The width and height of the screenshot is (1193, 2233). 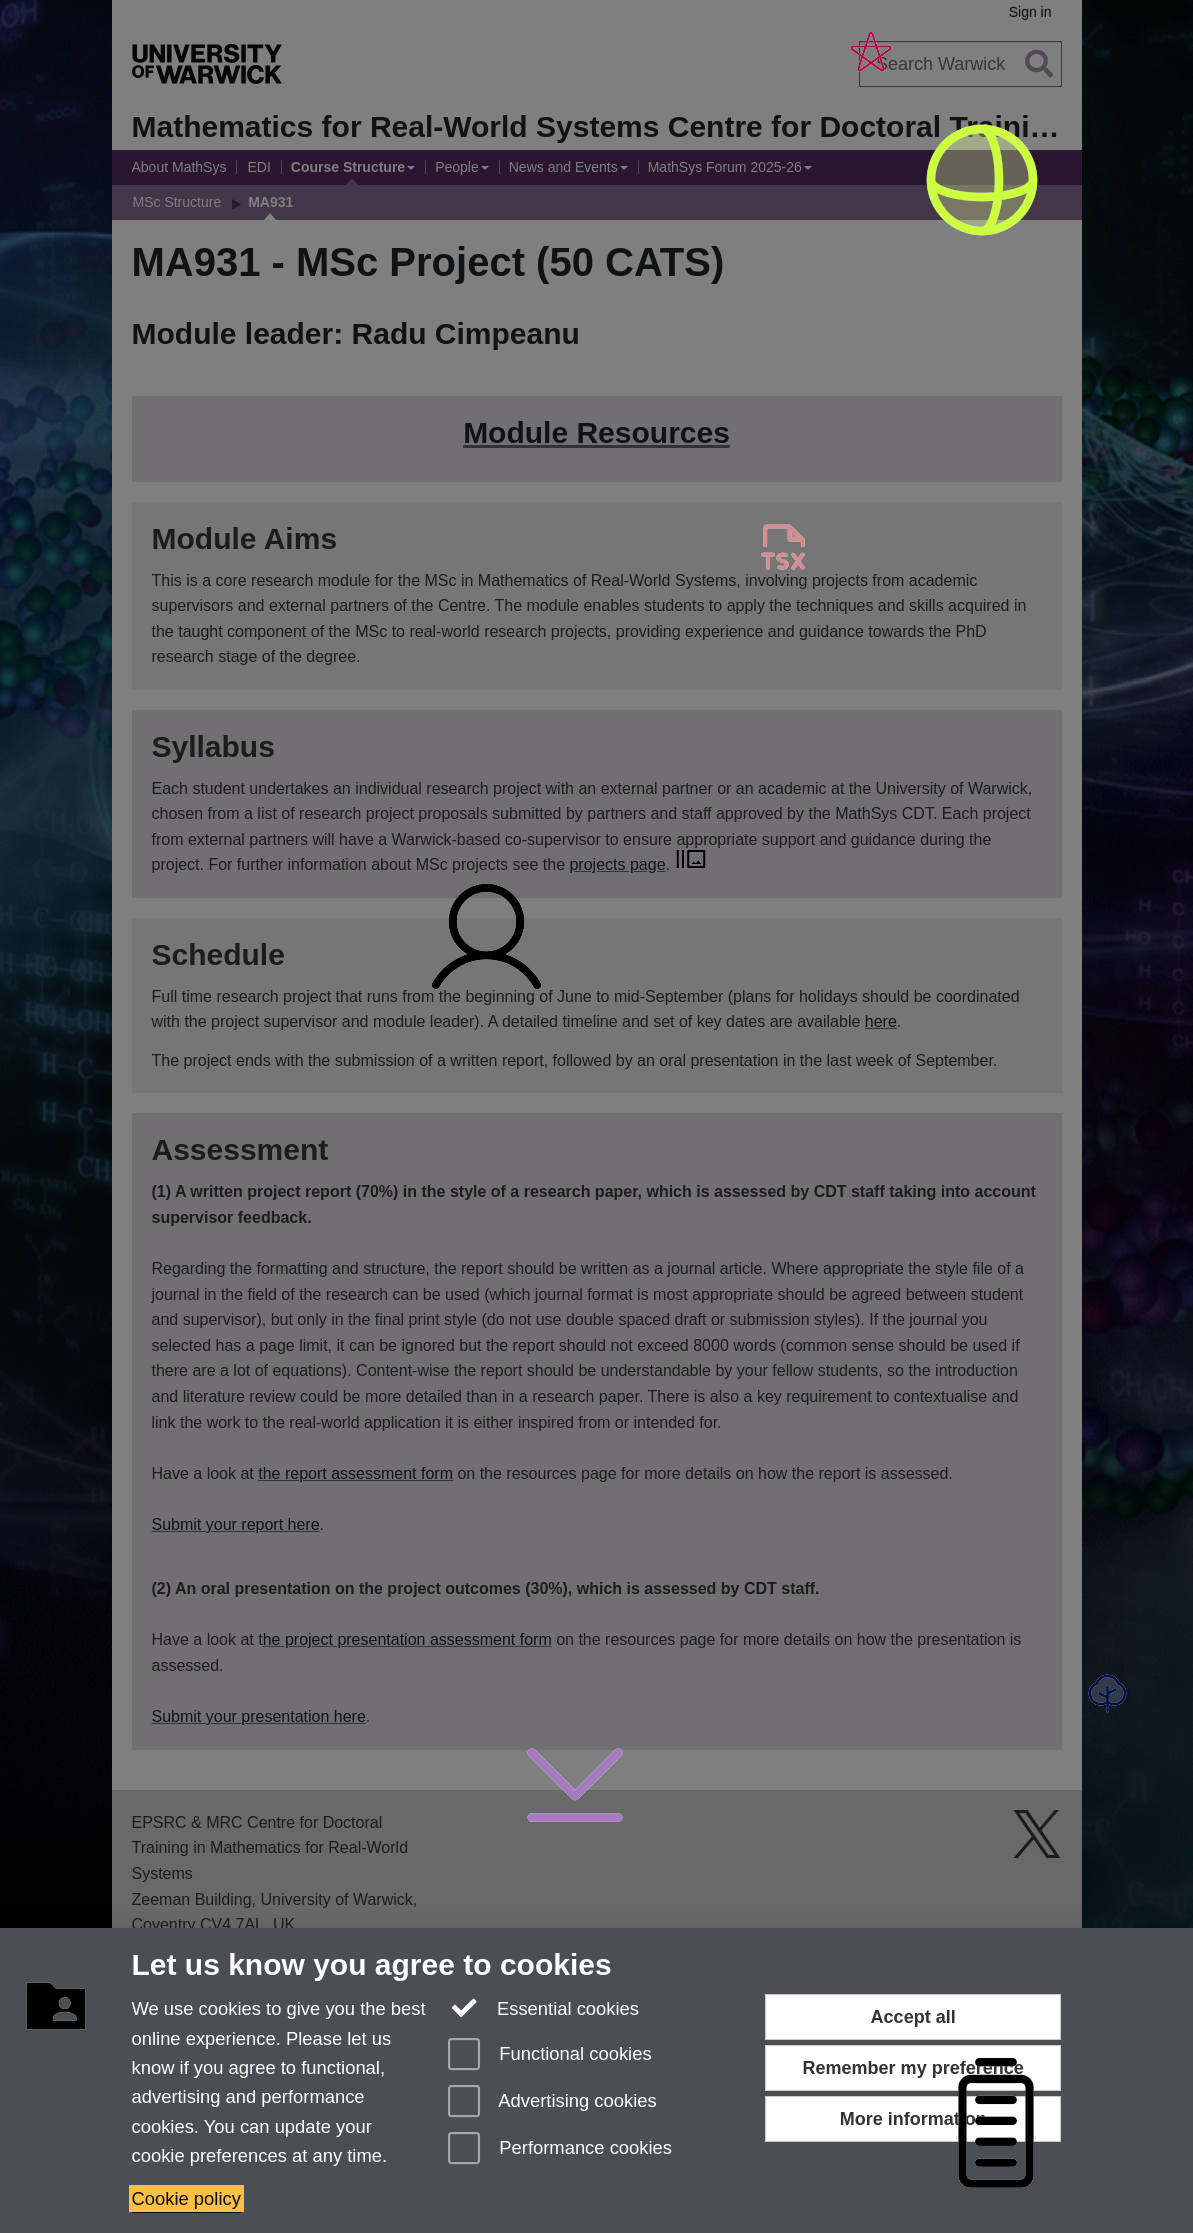 I want to click on a TypeScript React component file, so click(x=784, y=549).